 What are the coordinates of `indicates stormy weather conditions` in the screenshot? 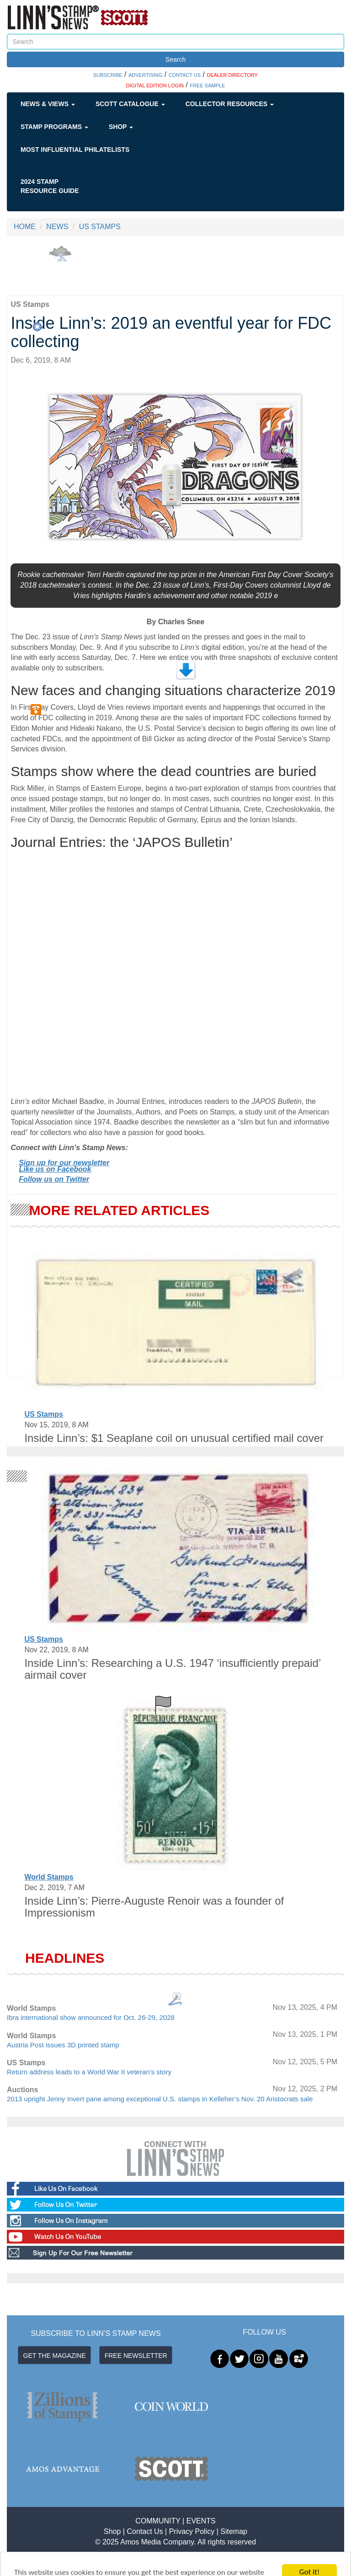 It's located at (60, 253).